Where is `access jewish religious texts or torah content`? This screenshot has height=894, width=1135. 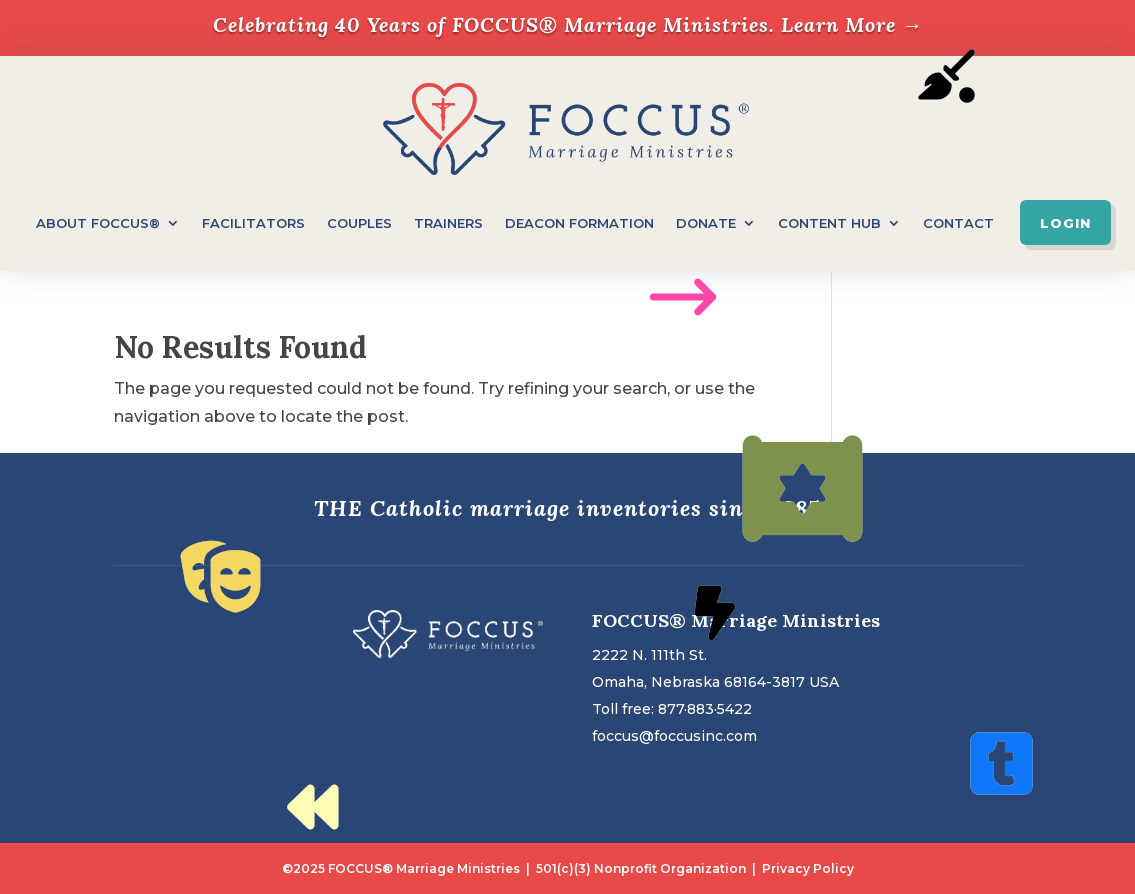 access jewish religious texts or torah content is located at coordinates (802, 488).